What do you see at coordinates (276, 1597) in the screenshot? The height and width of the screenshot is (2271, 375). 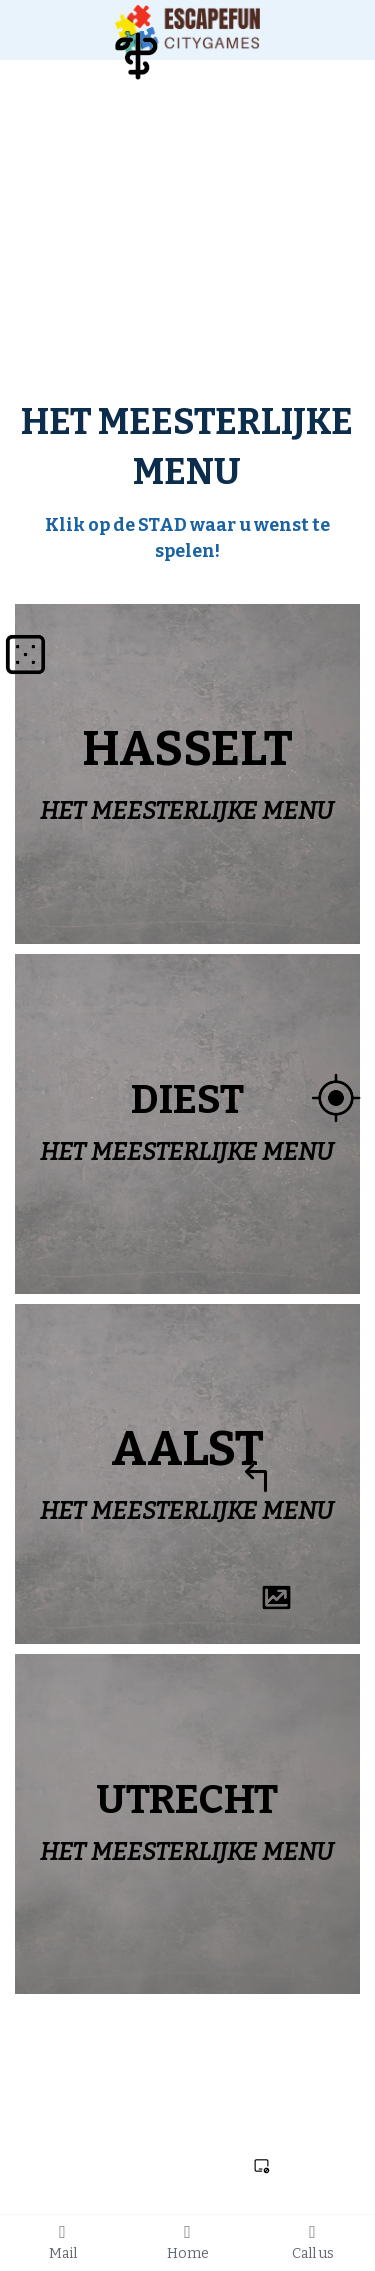 I see `view analytics or performance metrics` at bounding box center [276, 1597].